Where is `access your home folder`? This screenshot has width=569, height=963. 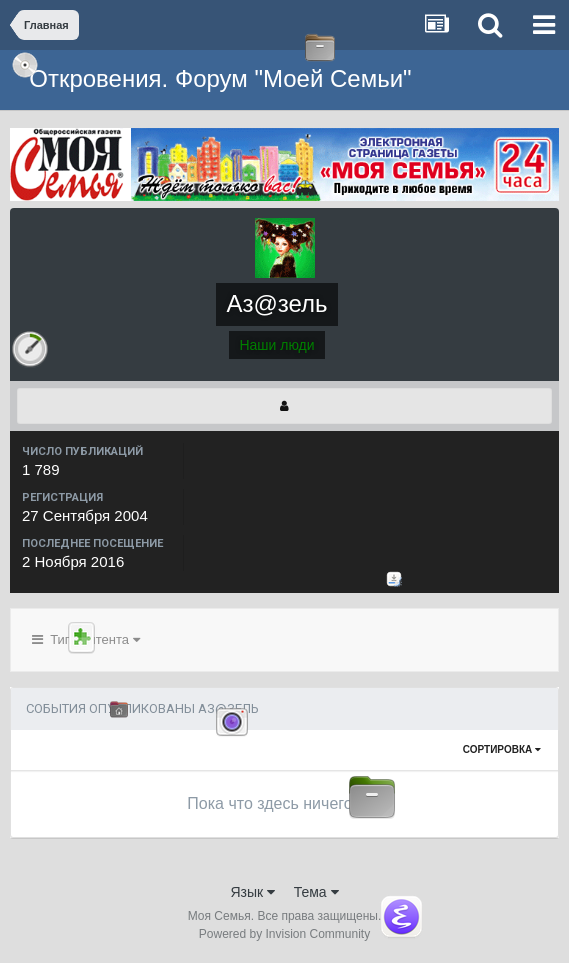
access your home folder is located at coordinates (119, 709).